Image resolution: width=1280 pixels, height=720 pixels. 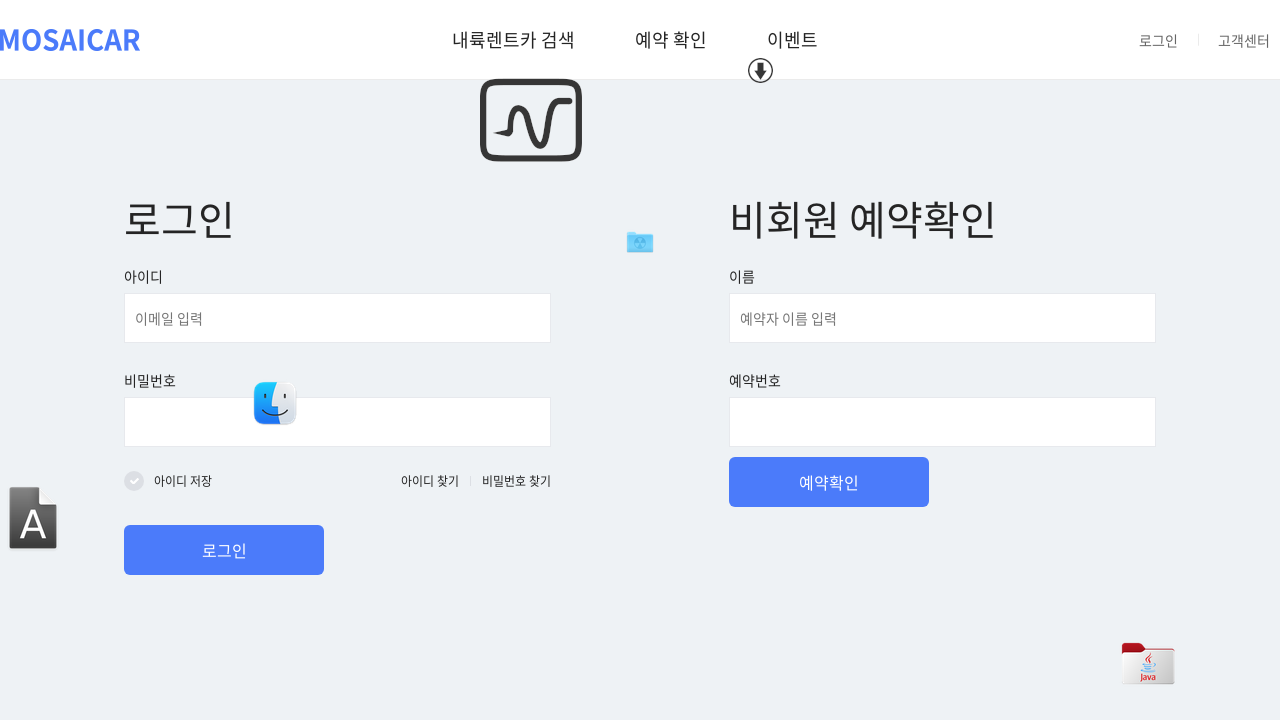 What do you see at coordinates (275, 403) in the screenshot?
I see `open Finder to browse files and folders` at bounding box center [275, 403].